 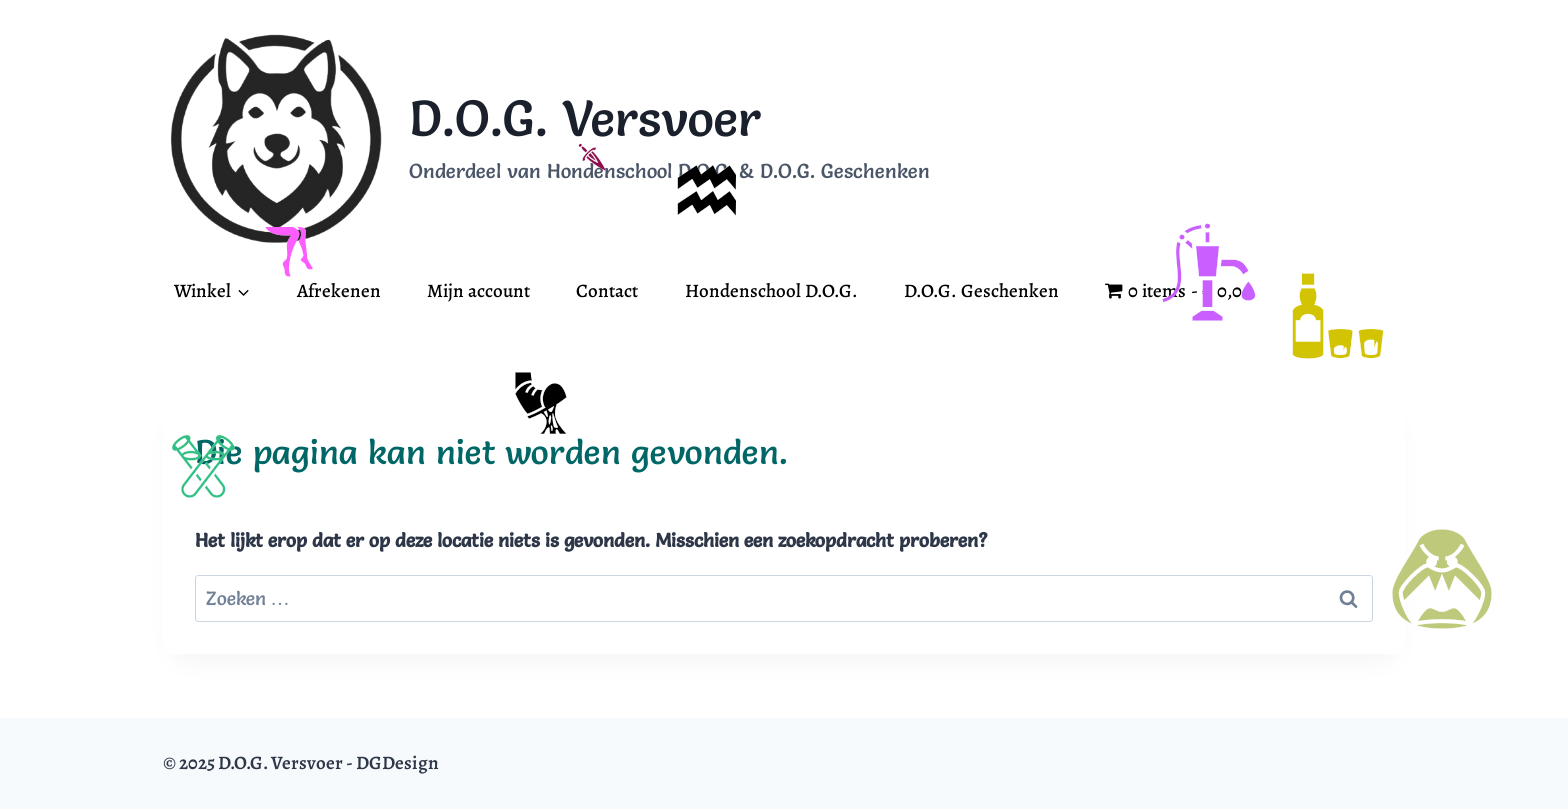 I want to click on access laboratory or science features, so click(x=203, y=466).